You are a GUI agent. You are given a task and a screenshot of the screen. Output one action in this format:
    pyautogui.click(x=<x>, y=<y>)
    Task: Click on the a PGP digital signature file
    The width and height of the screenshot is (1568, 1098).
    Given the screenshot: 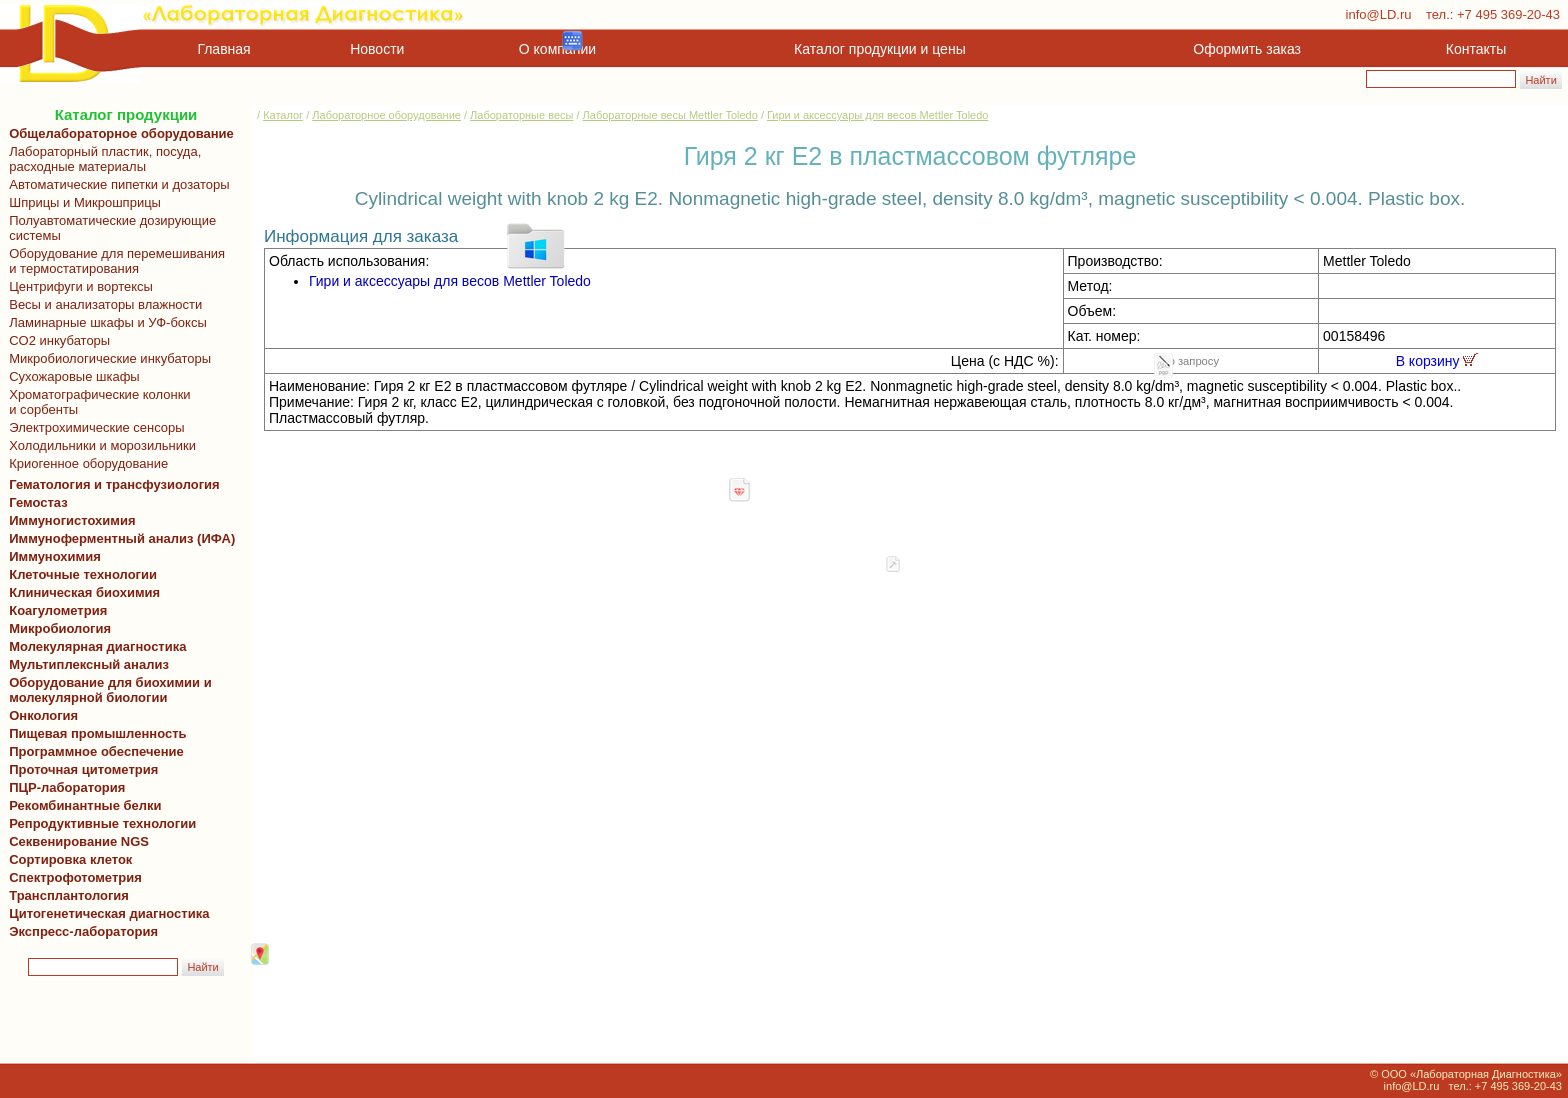 What is the action you would take?
    pyautogui.click(x=1163, y=365)
    